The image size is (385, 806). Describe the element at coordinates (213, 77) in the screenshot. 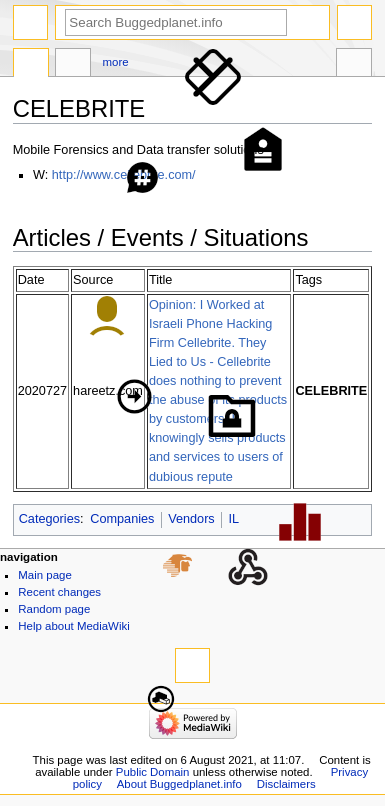

I see `open yabai tiling window manager` at that location.